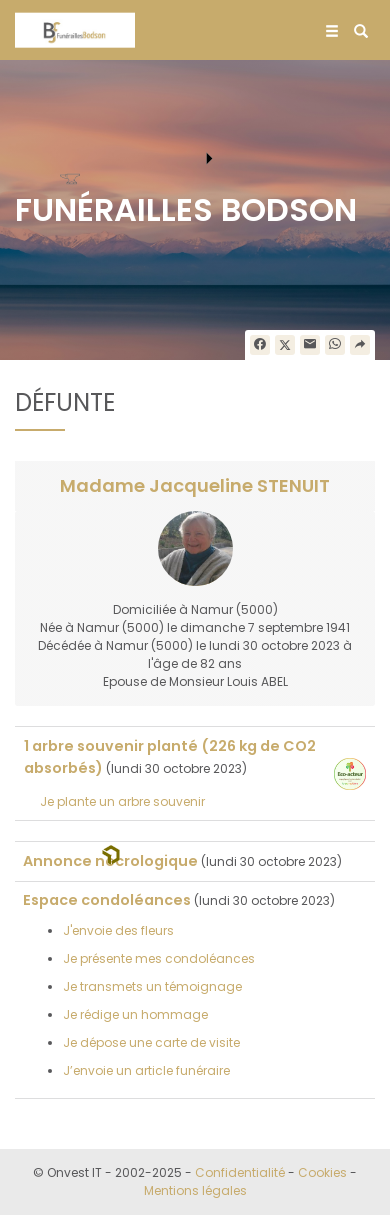 This screenshot has width=390, height=1215. Describe the element at coordinates (208, 158) in the screenshot. I see `navigate to the next item or screen` at that location.